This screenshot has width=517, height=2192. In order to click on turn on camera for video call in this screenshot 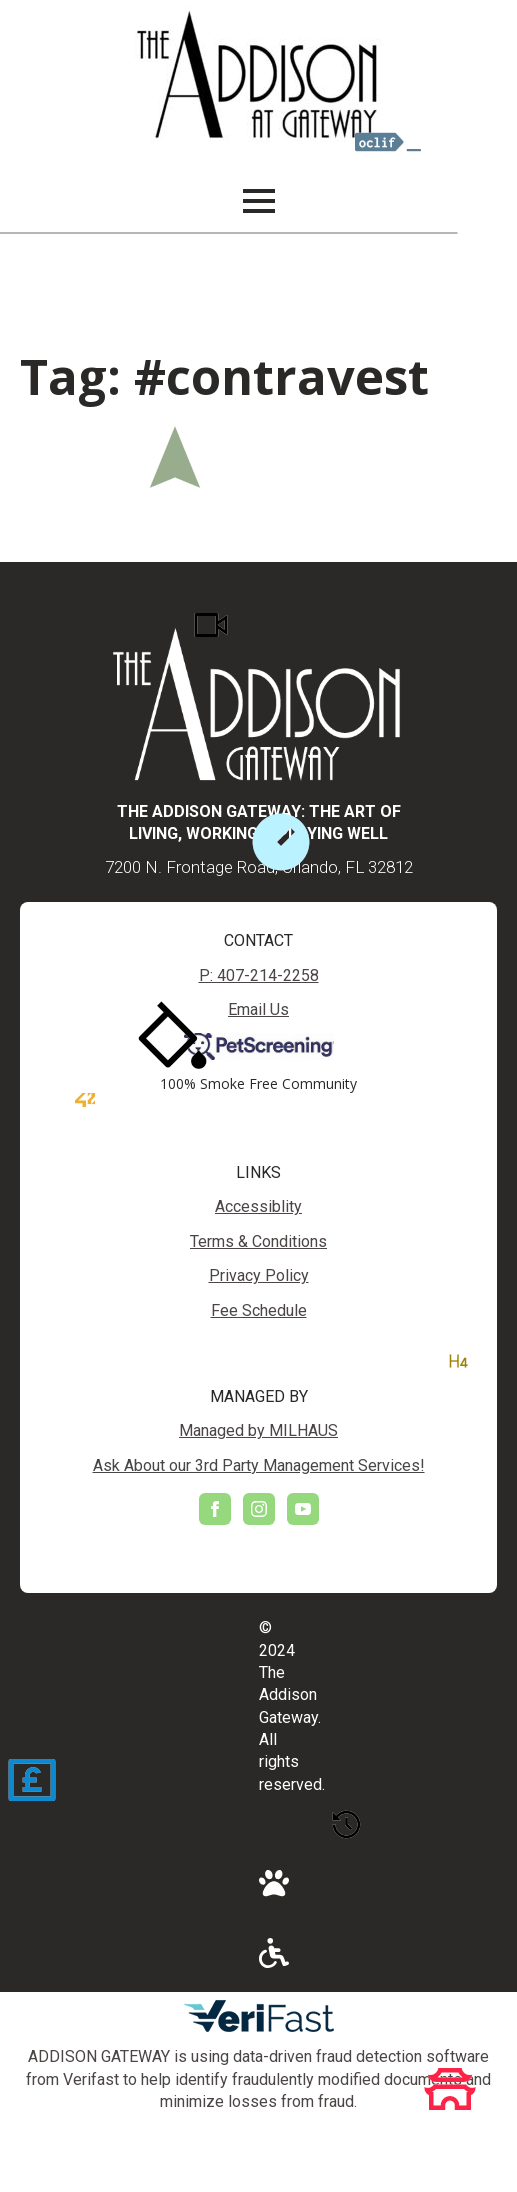, I will do `click(211, 625)`.